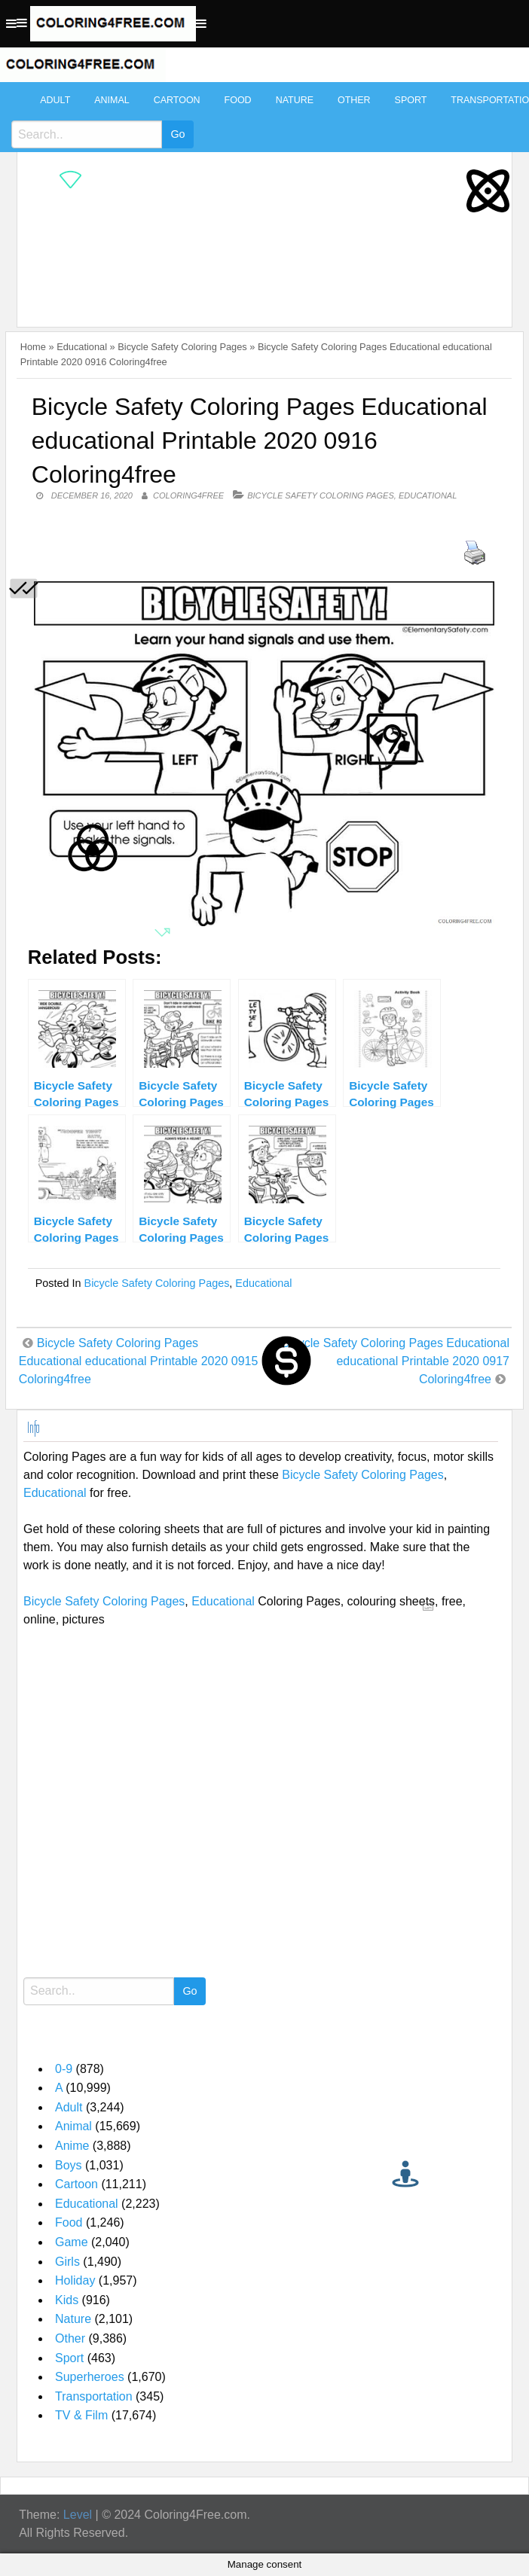 The height and width of the screenshot is (2576, 529). Describe the element at coordinates (428, 1607) in the screenshot. I see `enable subtitles or closed captions` at that location.